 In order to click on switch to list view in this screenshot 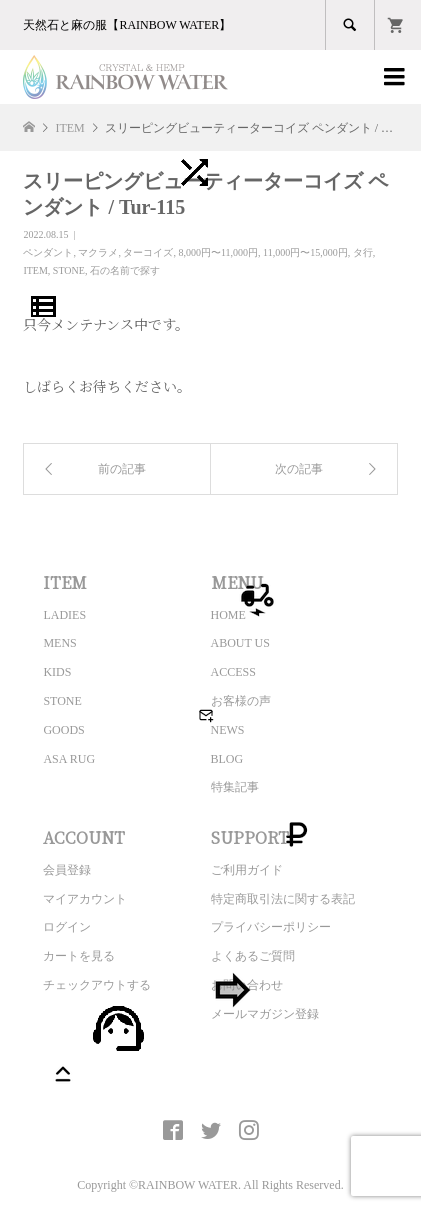, I will do `click(44, 307)`.